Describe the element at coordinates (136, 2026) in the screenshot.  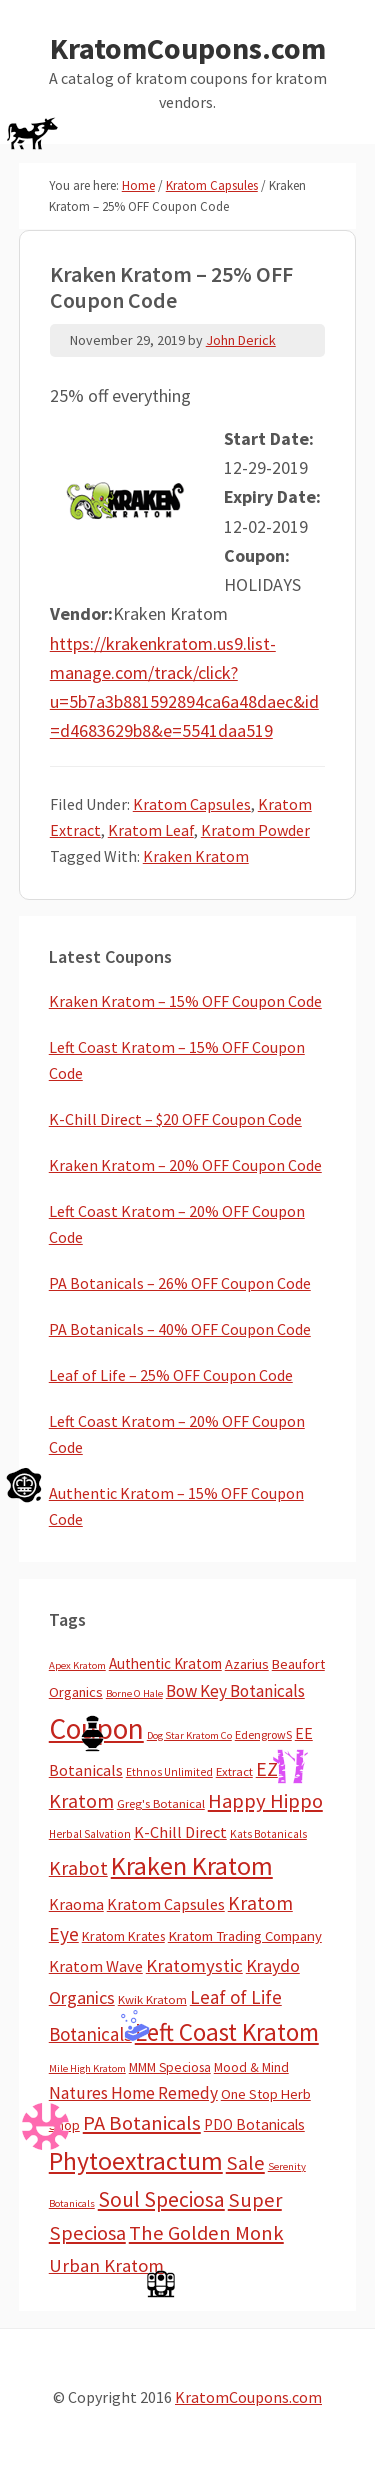
I see `indicates cleaning or sanitization feature` at that location.